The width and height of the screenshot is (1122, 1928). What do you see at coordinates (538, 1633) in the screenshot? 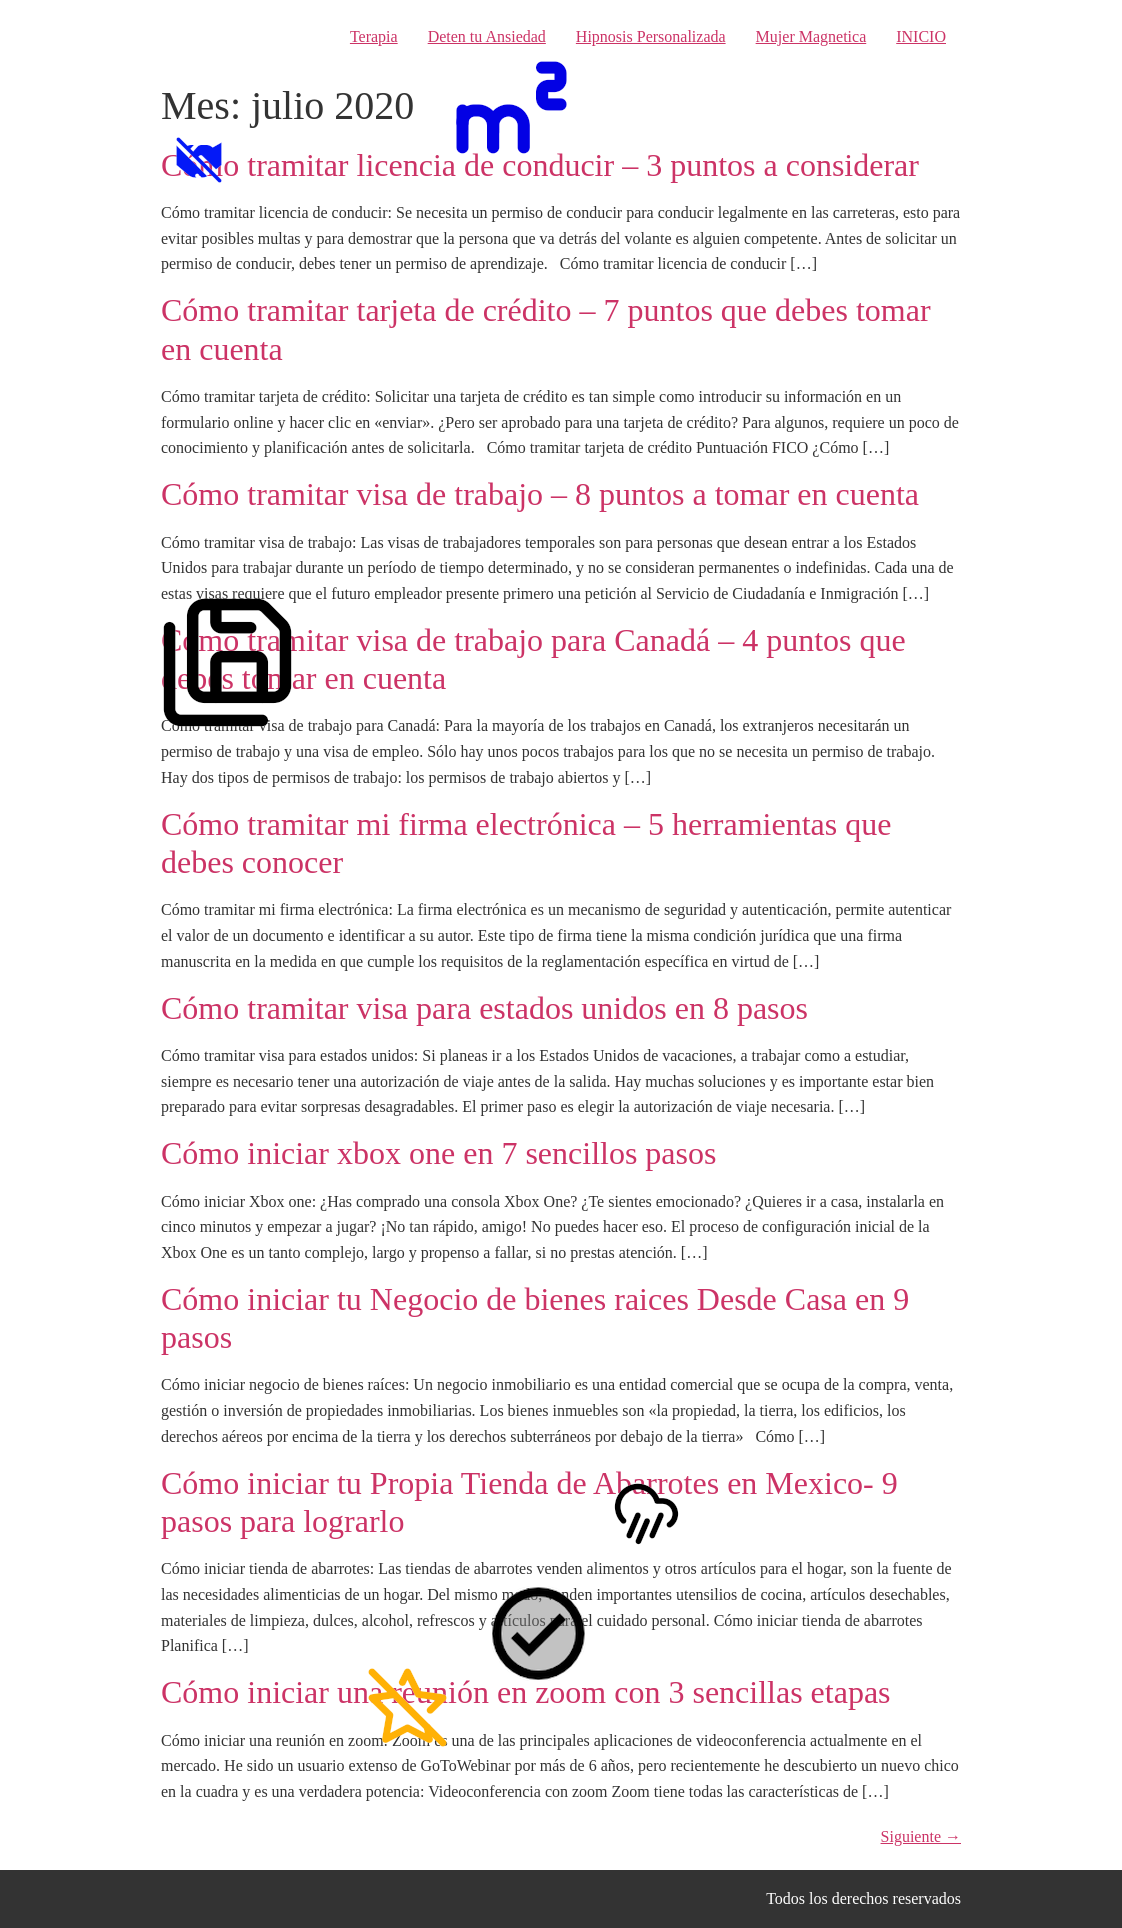
I see `indicates task or action completed successfully` at bounding box center [538, 1633].